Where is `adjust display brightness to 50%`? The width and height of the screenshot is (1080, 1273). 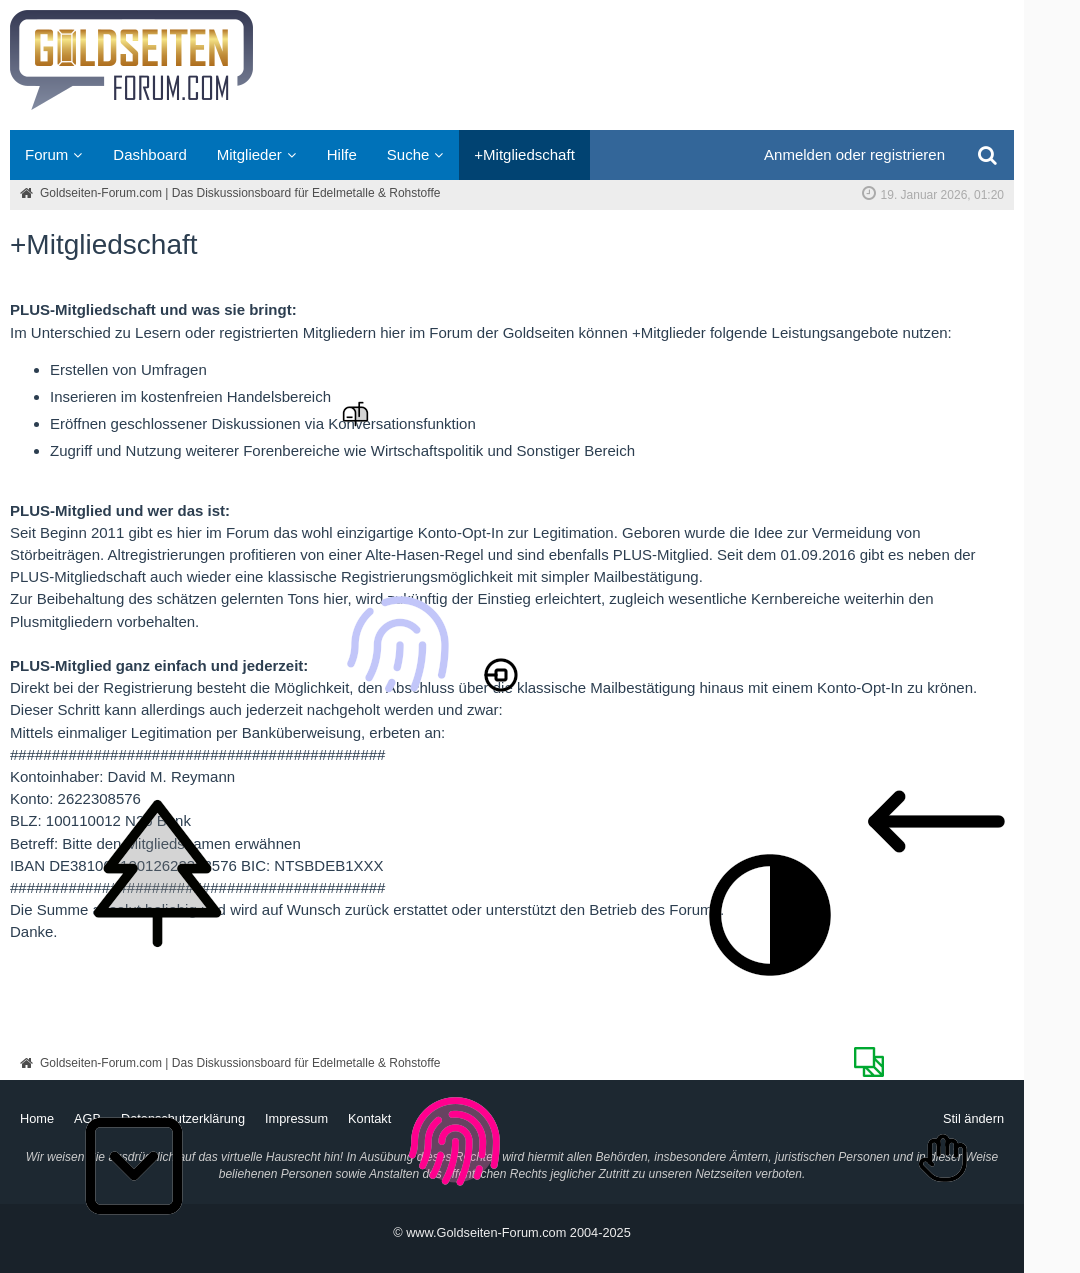 adjust display brightness to 50% is located at coordinates (770, 915).